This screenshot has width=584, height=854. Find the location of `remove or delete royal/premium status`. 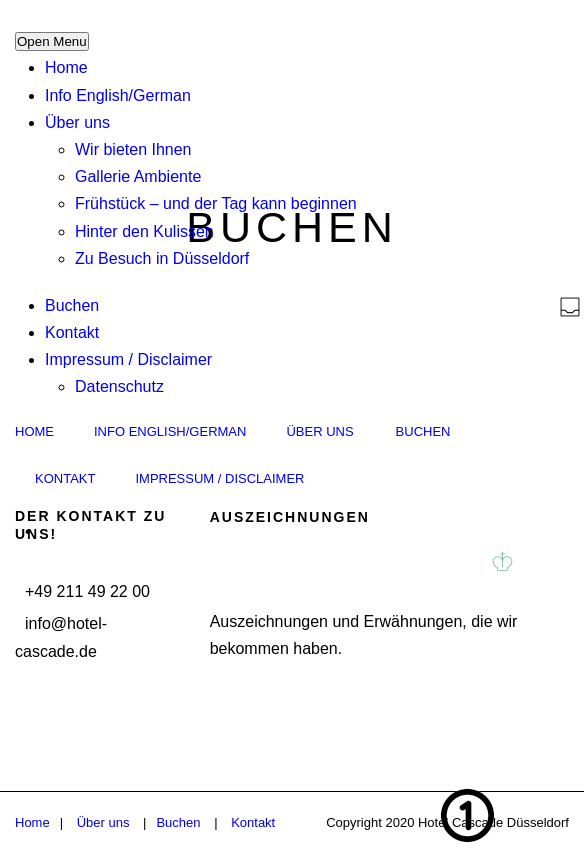

remove or delete royal/premium status is located at coordinates (502, 562).